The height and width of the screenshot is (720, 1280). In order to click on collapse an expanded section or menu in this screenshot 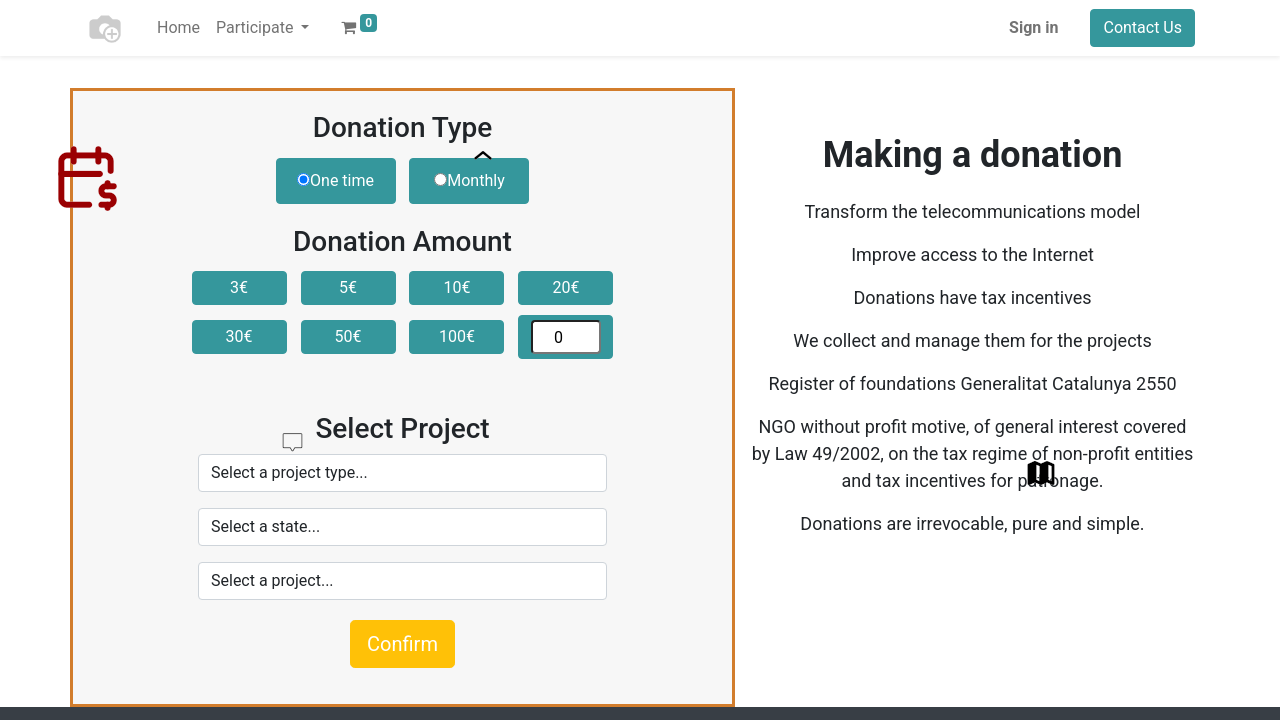, I will do `click(483, 156)`.